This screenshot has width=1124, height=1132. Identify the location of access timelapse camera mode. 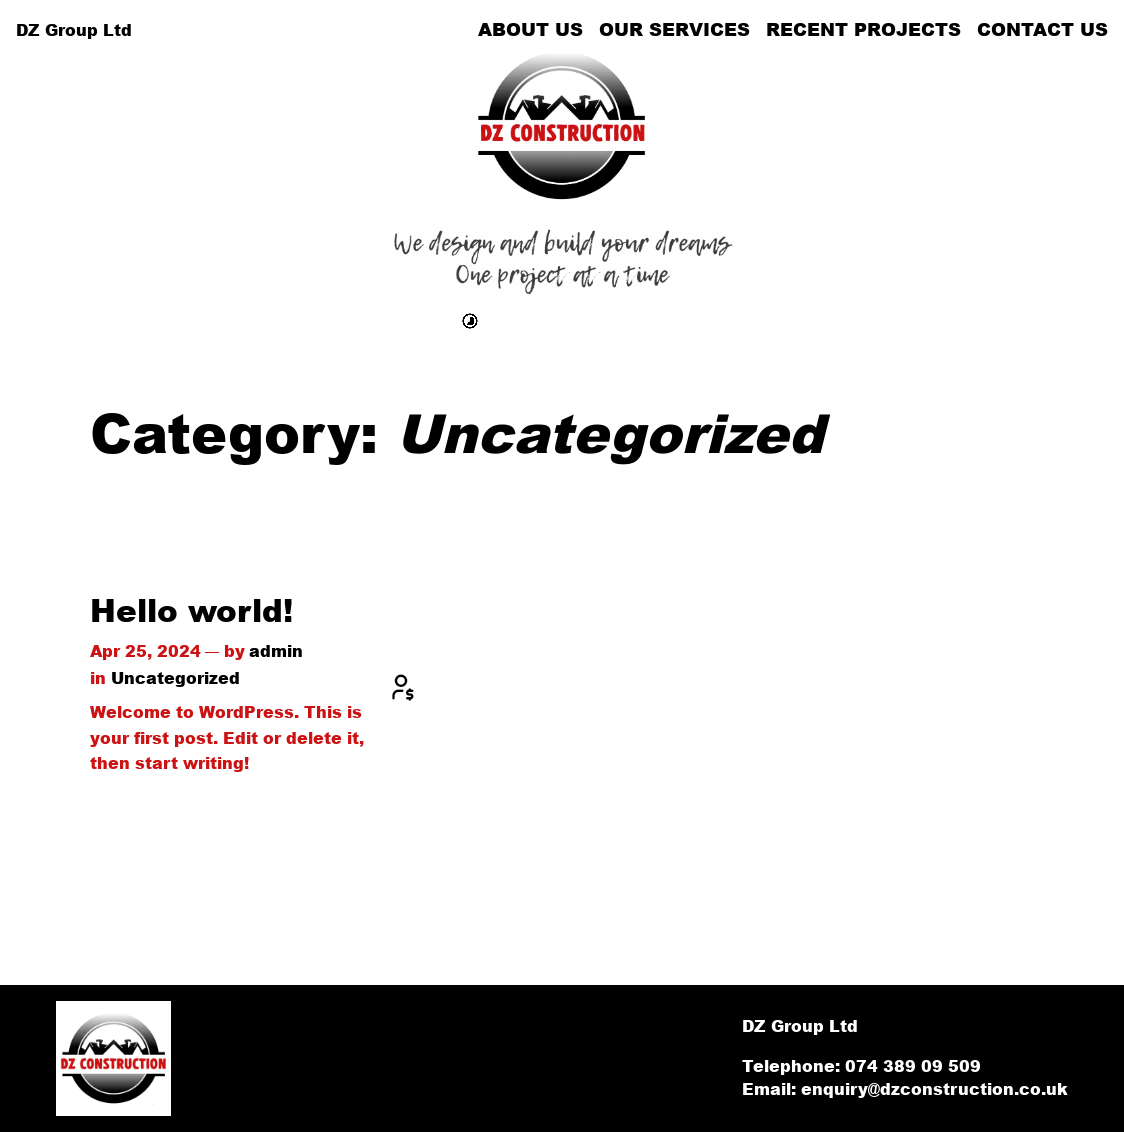
(470, 321).